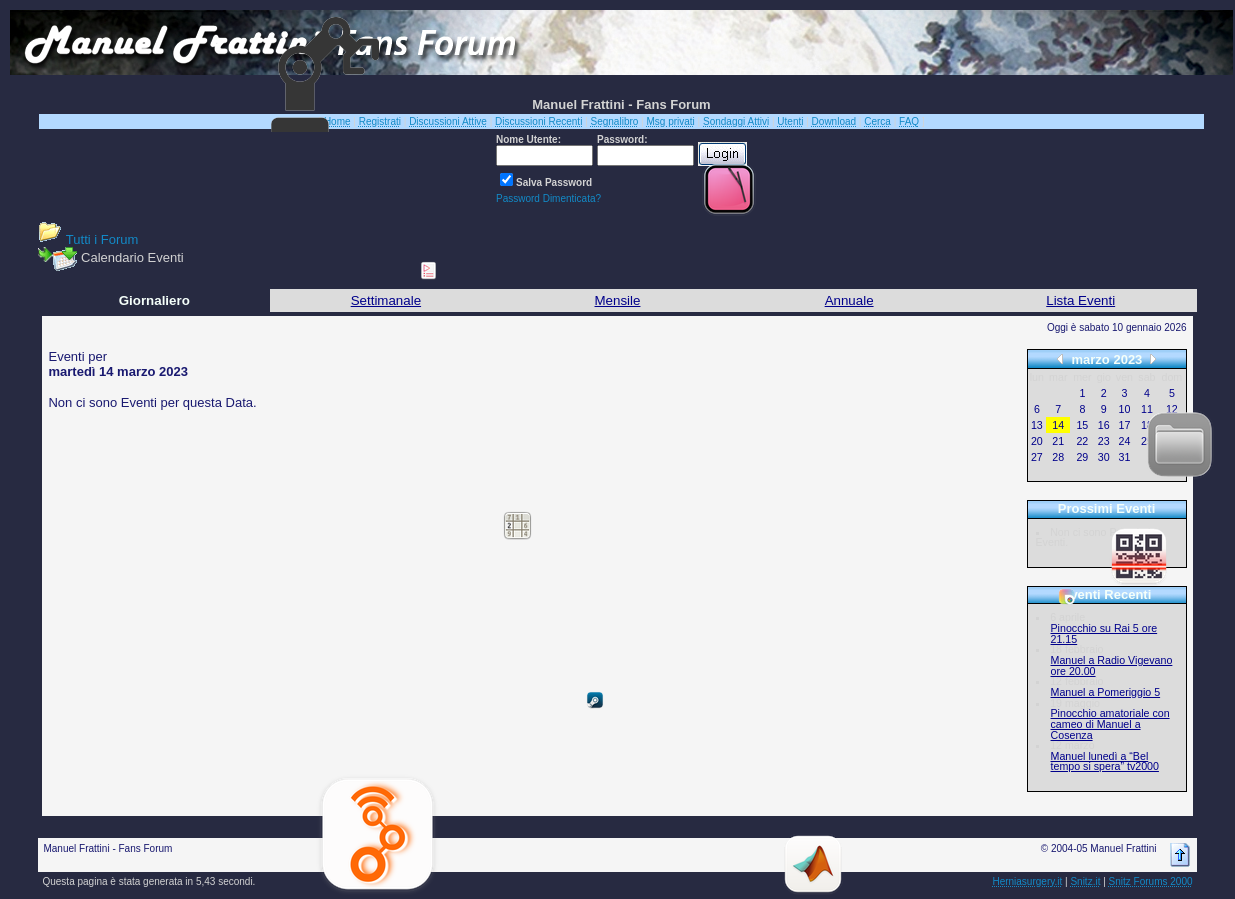 The height and width of the screenshot is (899, 1235). I want to click on open colorgrab color picker app, so click(1066, 596).